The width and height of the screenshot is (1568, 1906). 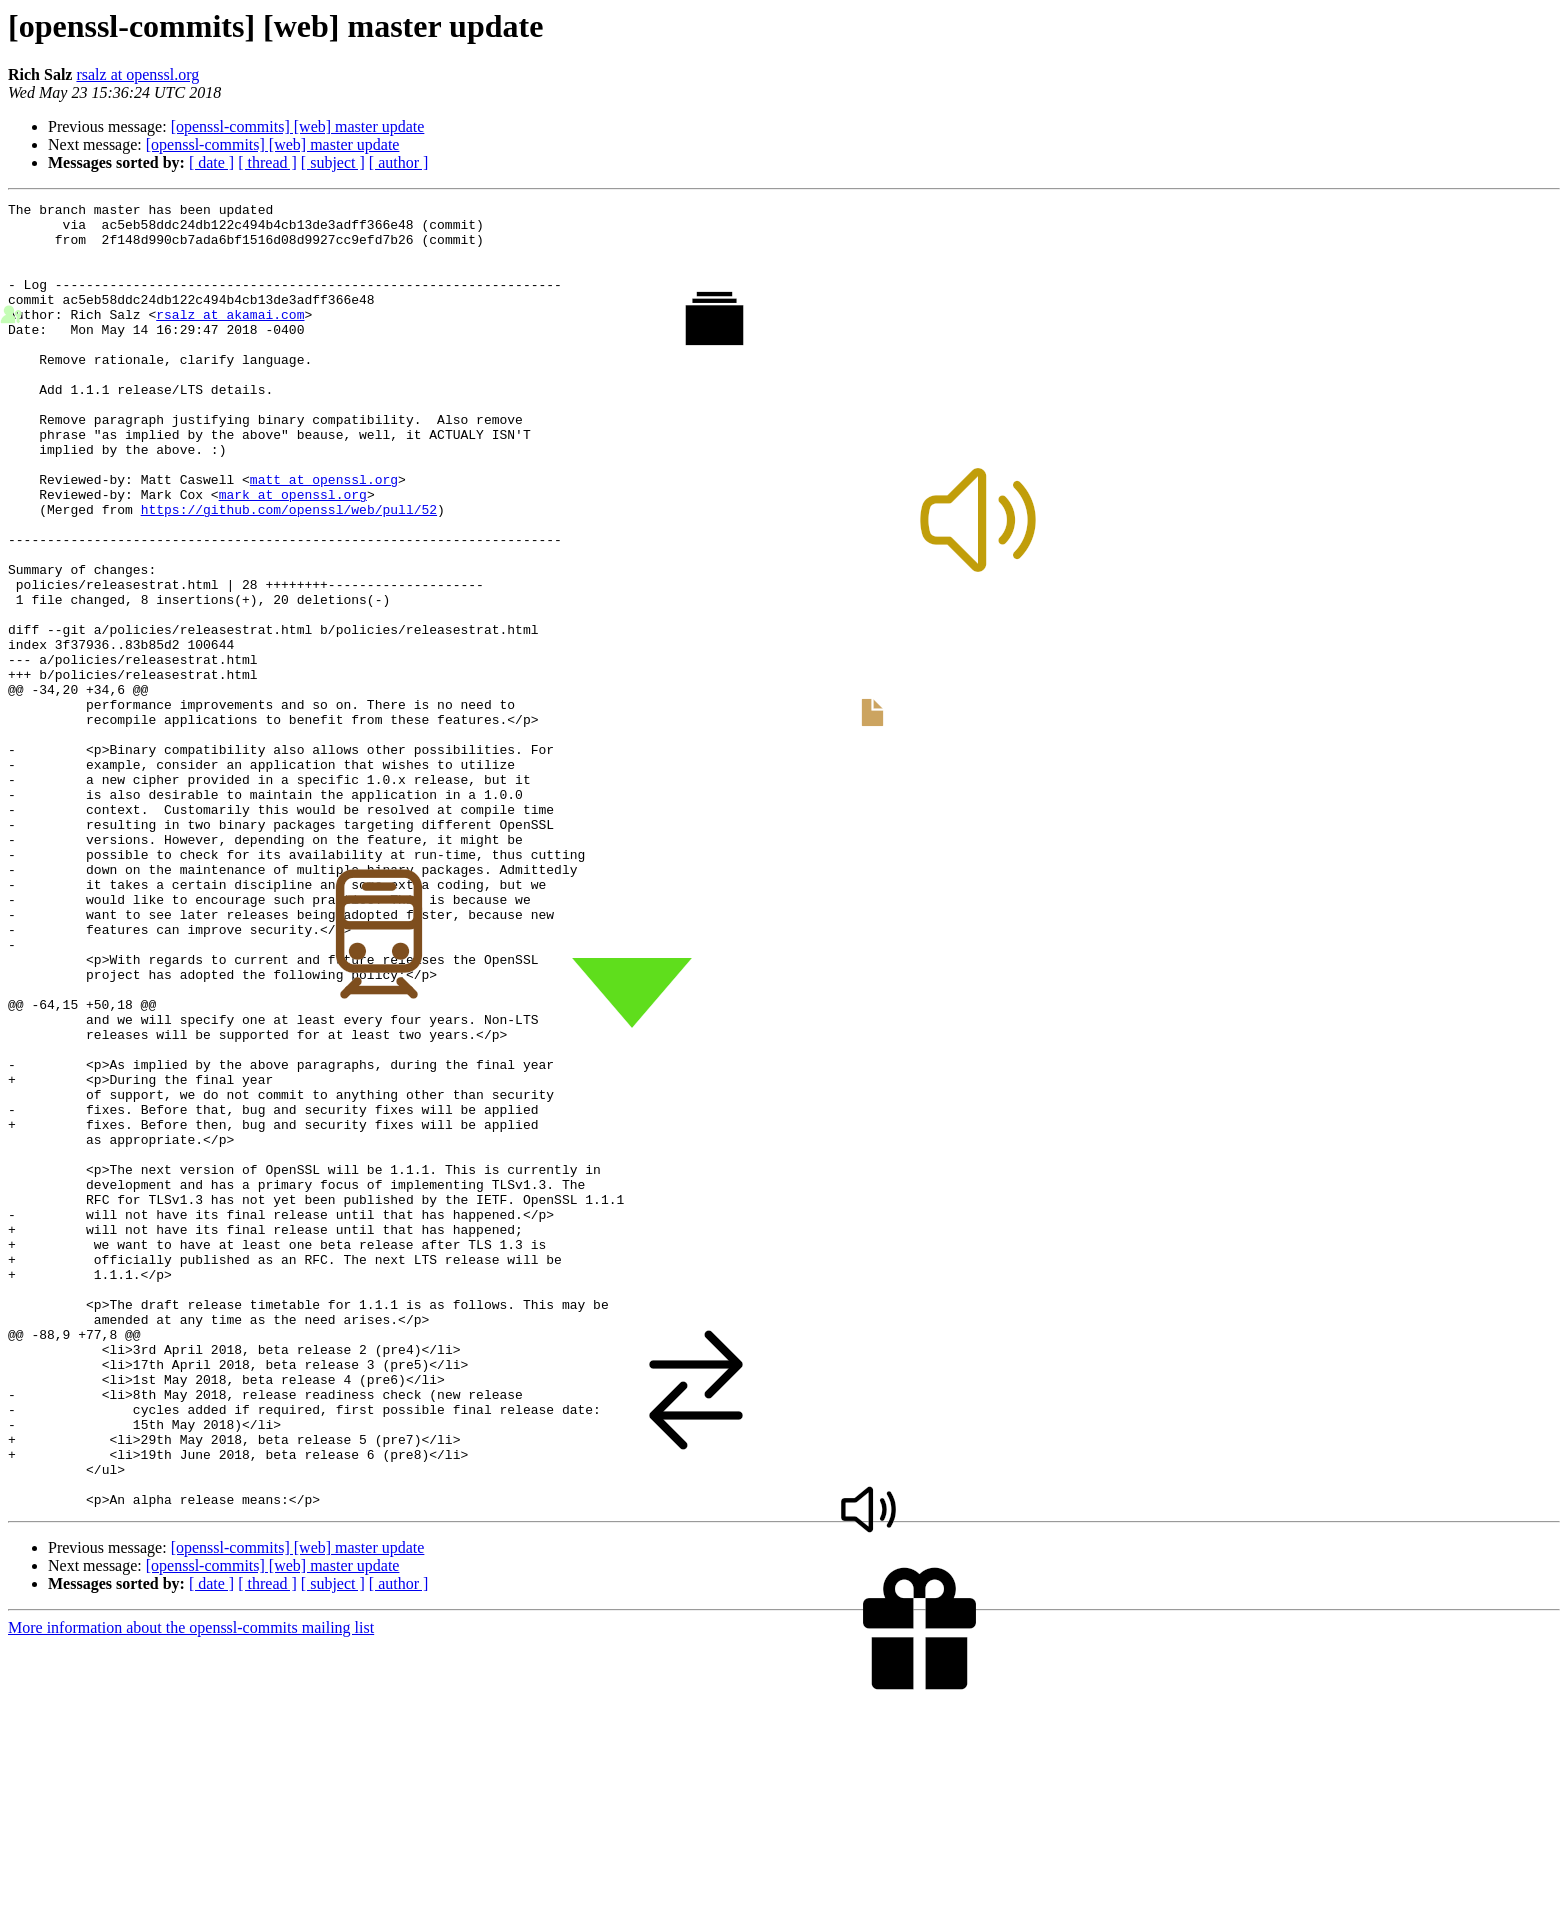 What do you see at coordinates (11, 315) in the screenshot?
I see `sign in with passkey authentication` at bounding box center [11, 315].